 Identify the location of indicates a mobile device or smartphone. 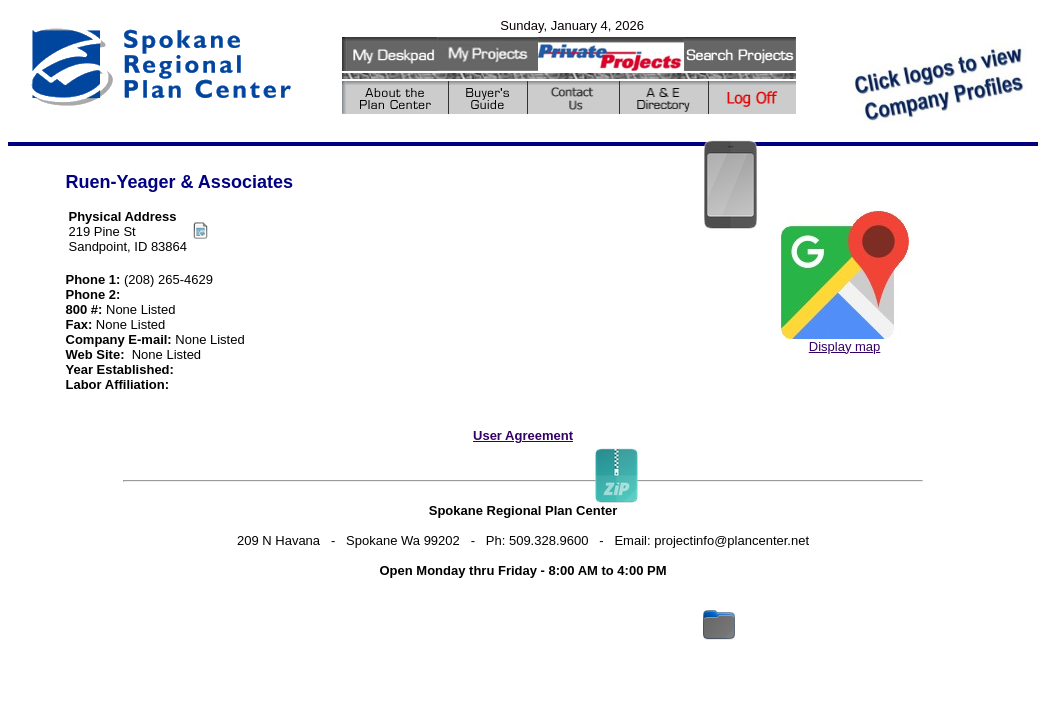
(730, 184).